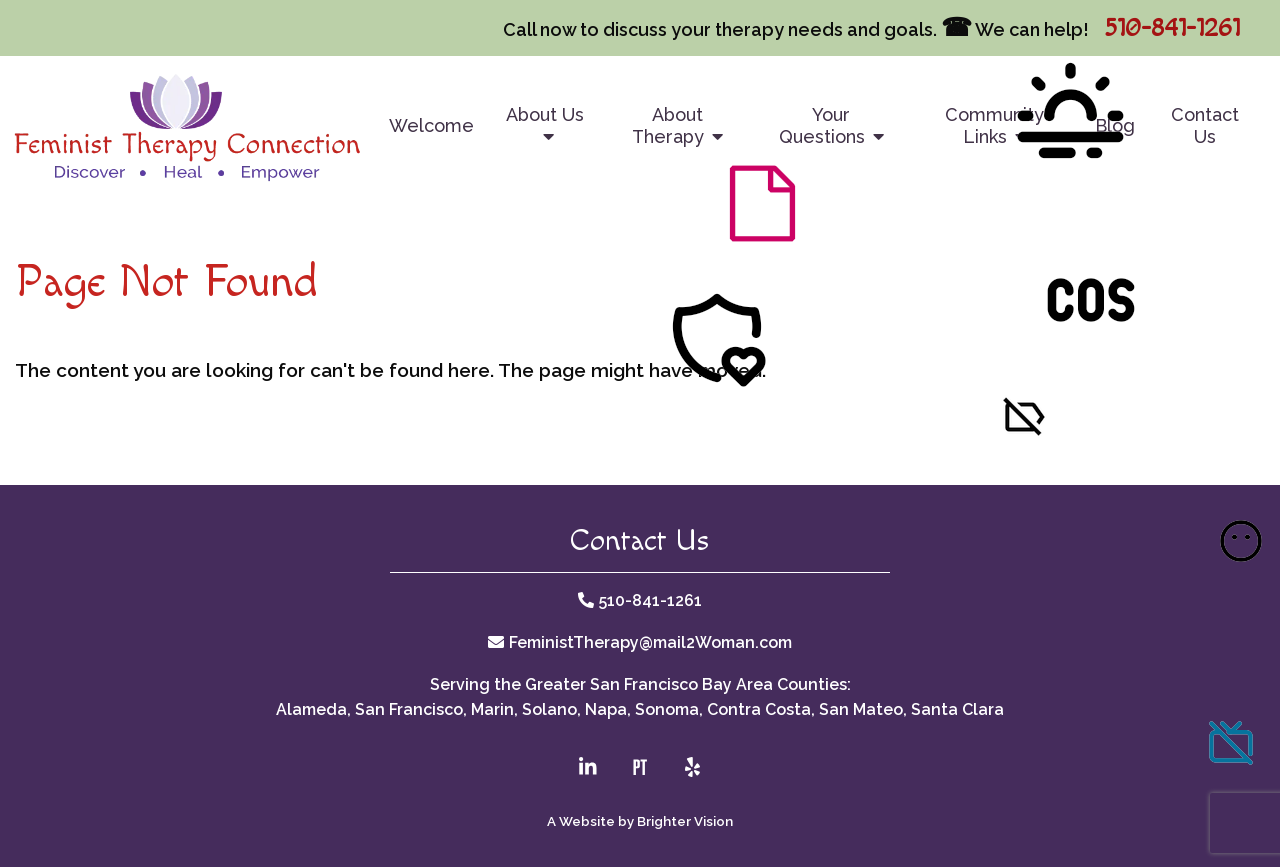 This screenshot has width=1280, height=867. Describe the element at coordinates (717, 338) in the screenshot. I see `enable health data protection` at that location.